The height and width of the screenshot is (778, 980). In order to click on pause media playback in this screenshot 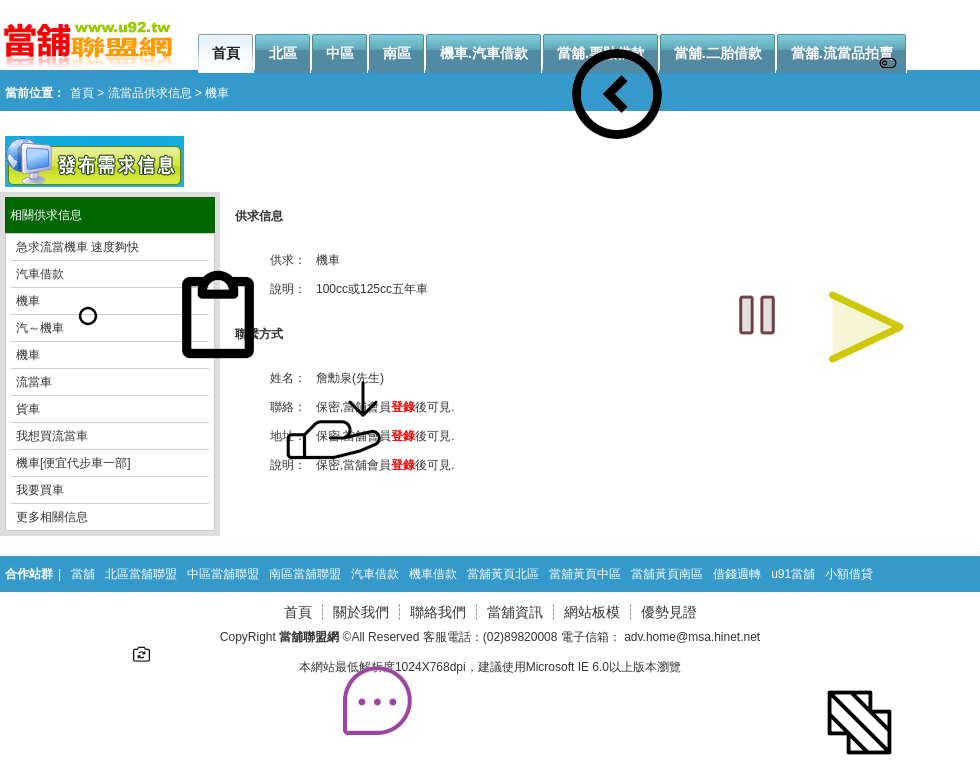, I will do `click(757, 315)`.